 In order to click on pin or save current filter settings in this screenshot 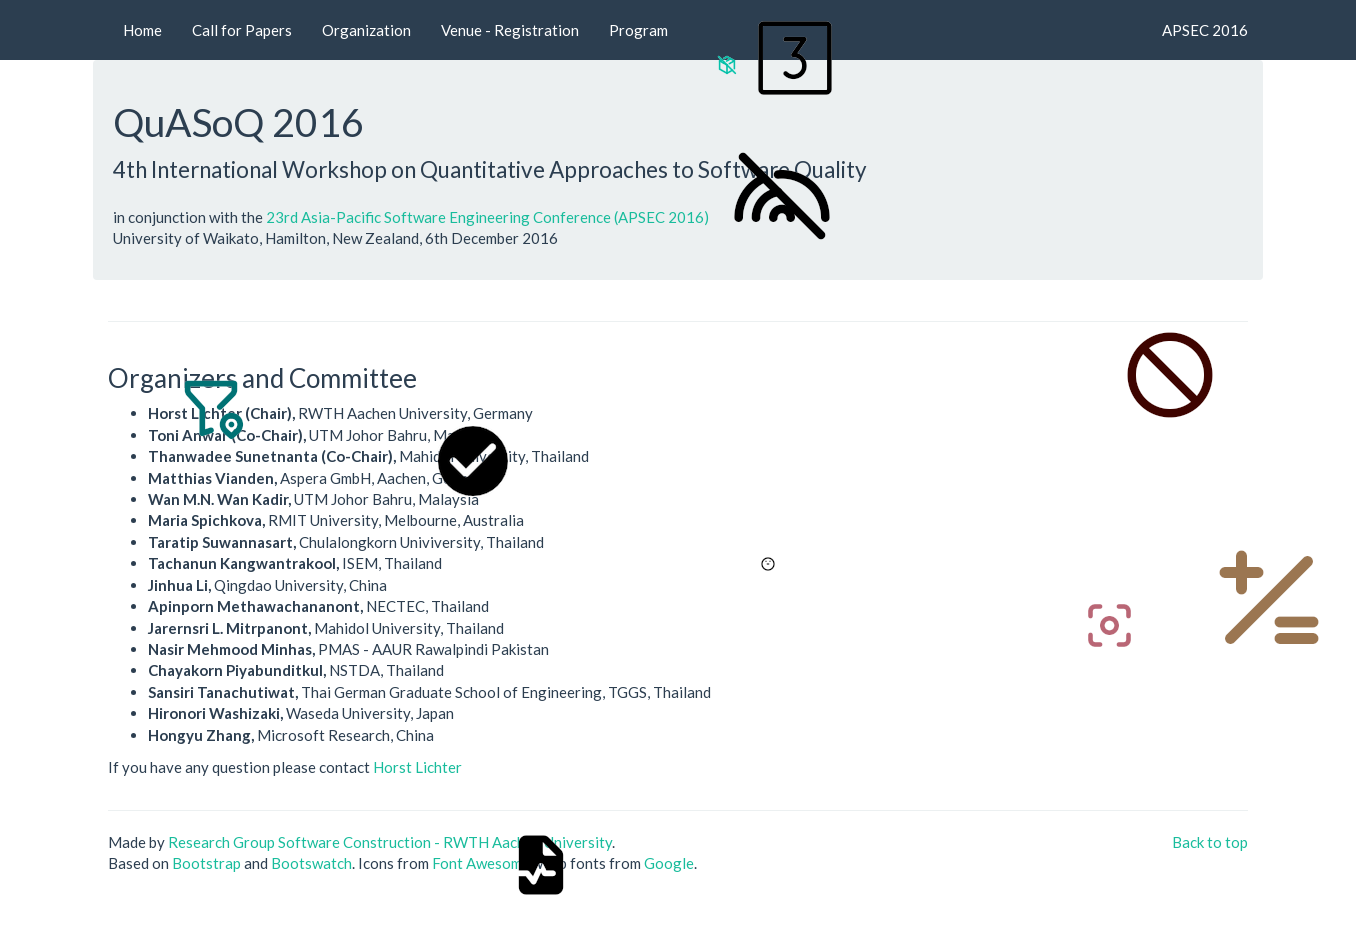, I will do `click(211, 407)`.